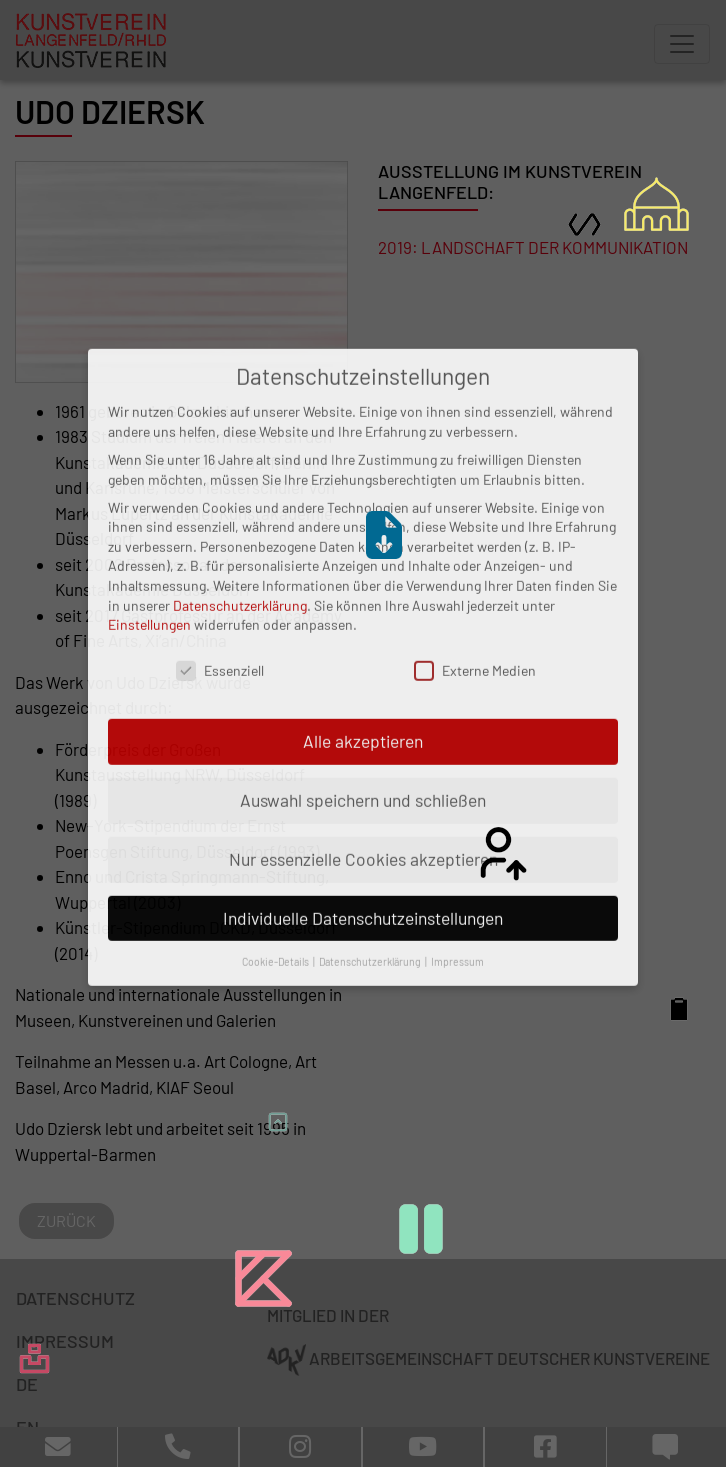 The height and width of the screenshot is (1467, 726). Describe the element at coordinates (679, 1009) in the screenshot. I see `copy to clipboard` at that location.